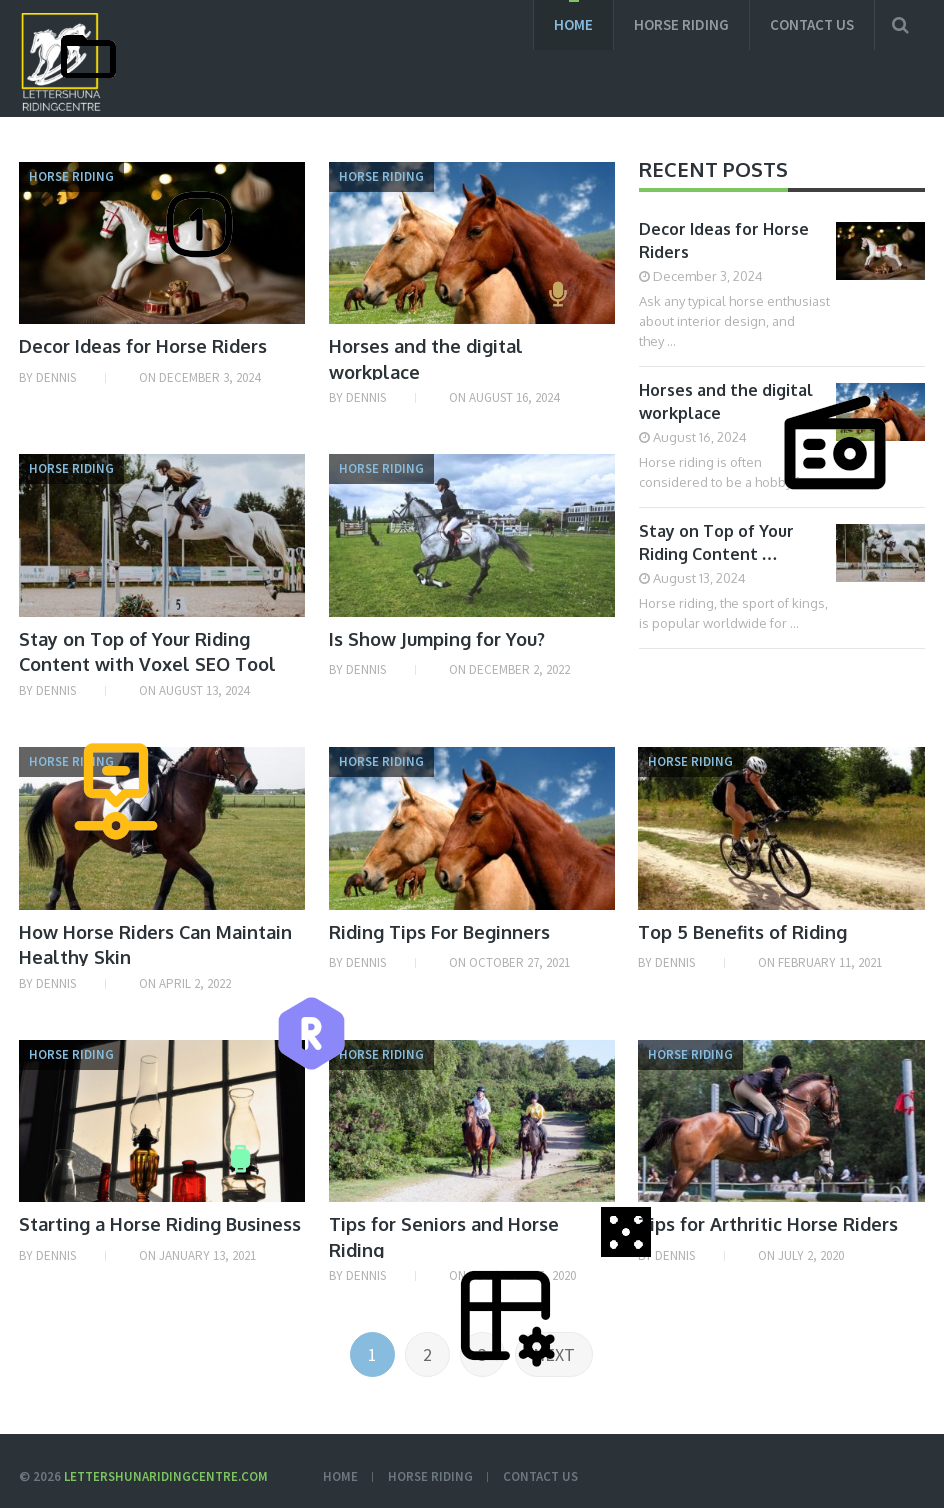 The height and width of the screenshot is (1508, 944). What do you see at coordinates (835, 450) in the screenshot?
I see `open radio or audio streaming` at bounding box center [835, 450].